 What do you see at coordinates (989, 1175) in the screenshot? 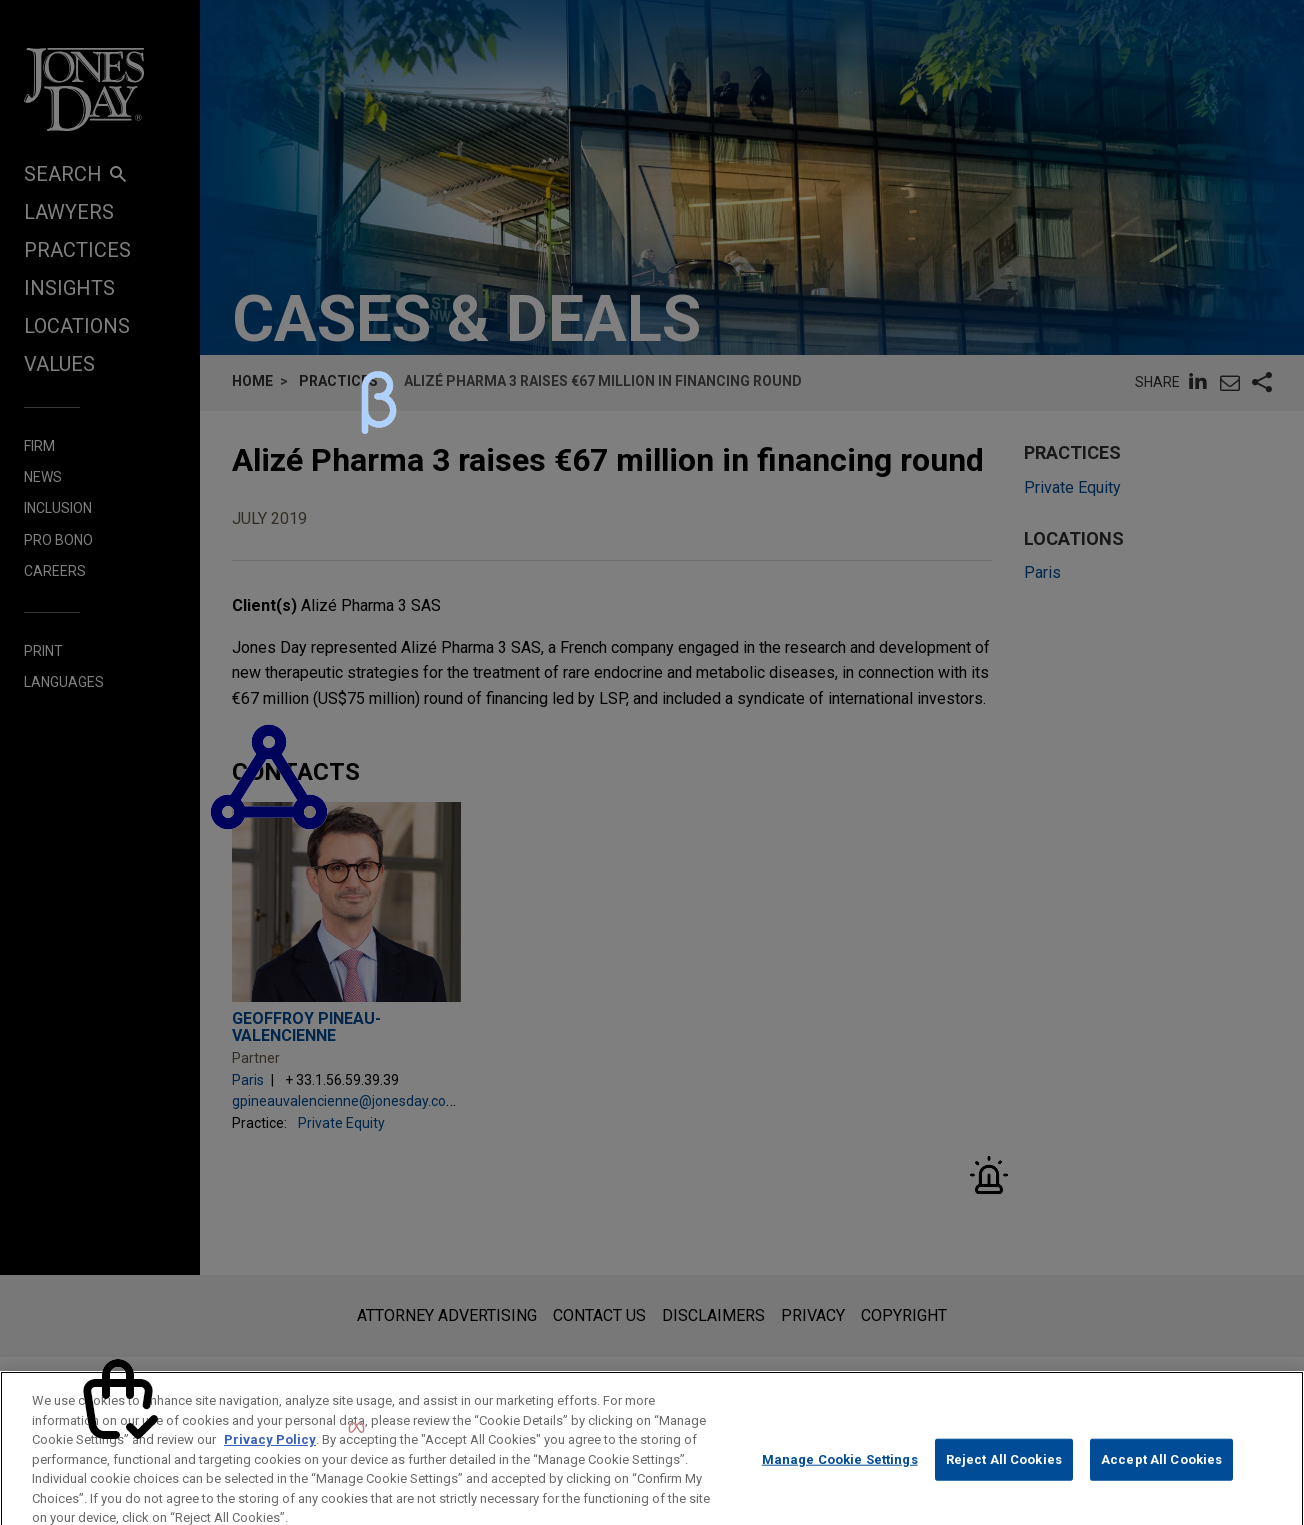
I see `trigger an emergency alert` at bounding box center [989, 1175].